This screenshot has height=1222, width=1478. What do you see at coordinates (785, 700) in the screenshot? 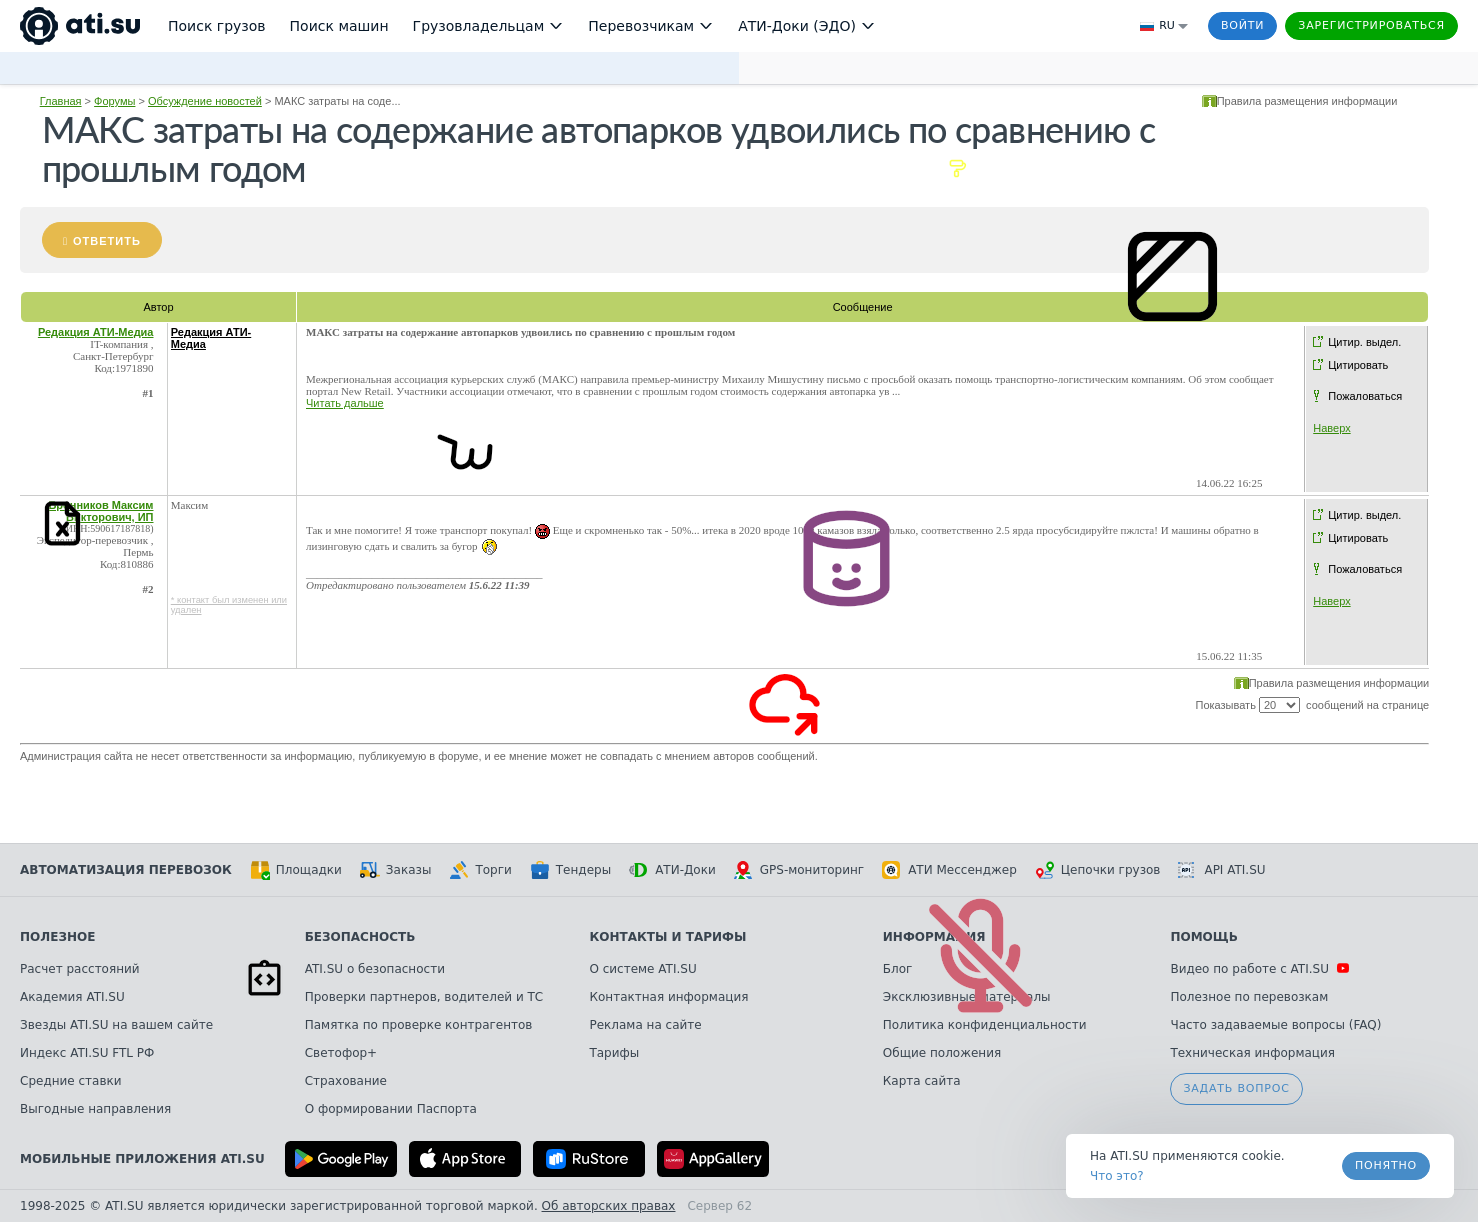
I see `share a file to the cloud` at bounding box center [785, 700].